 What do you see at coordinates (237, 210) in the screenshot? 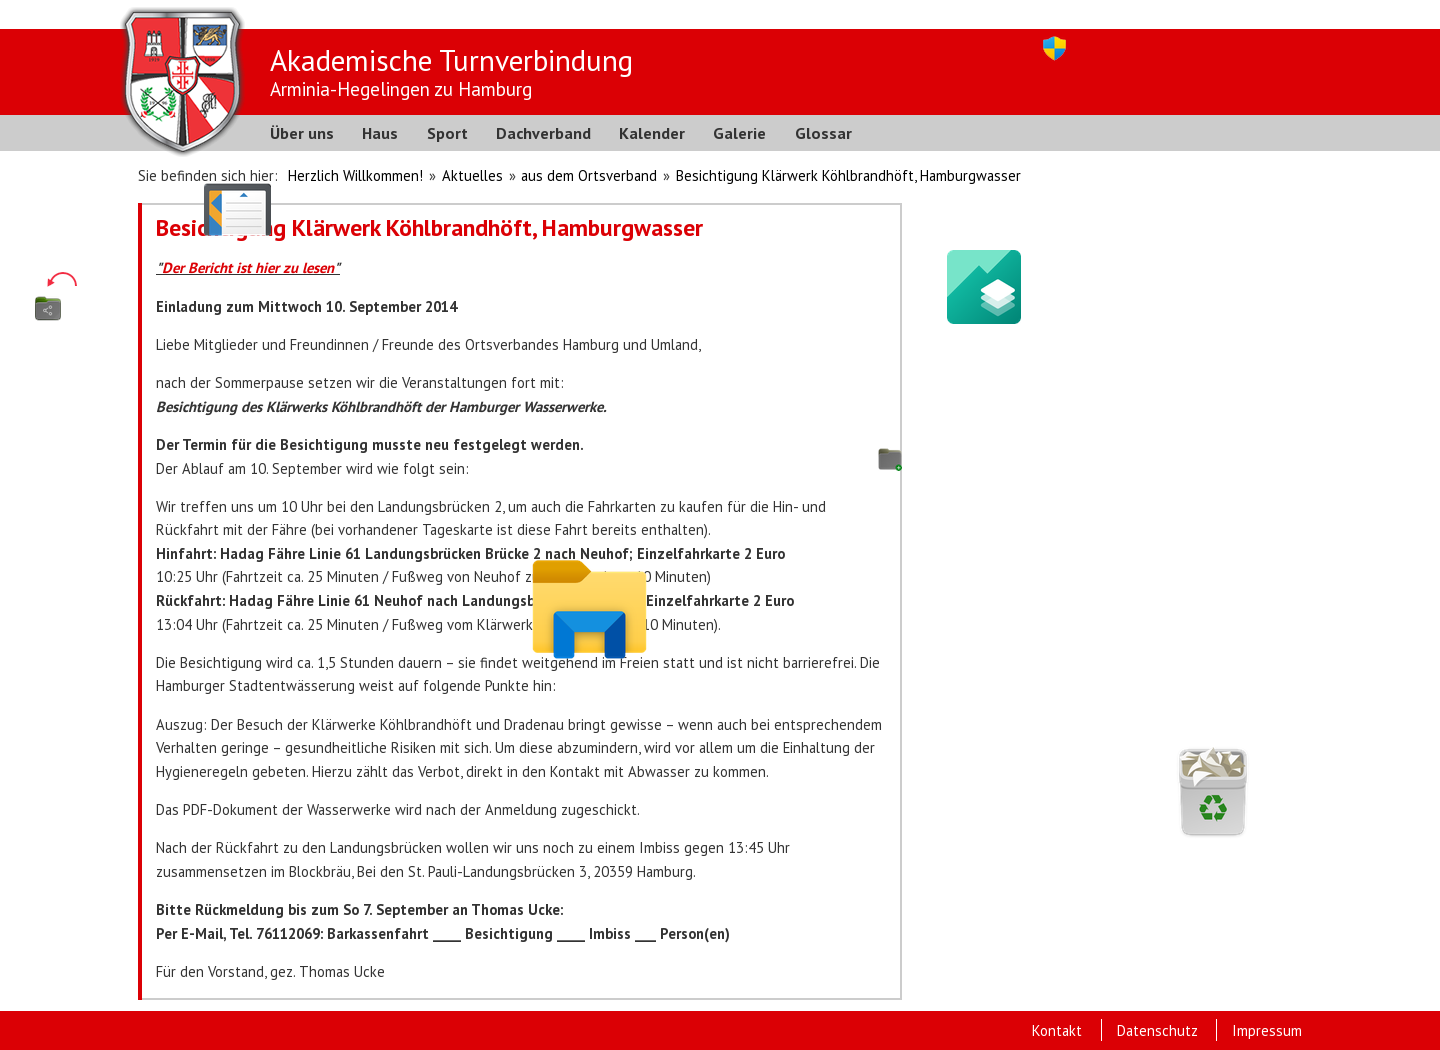
I see `open task manager or running applications` at bounding box center [237, 210].